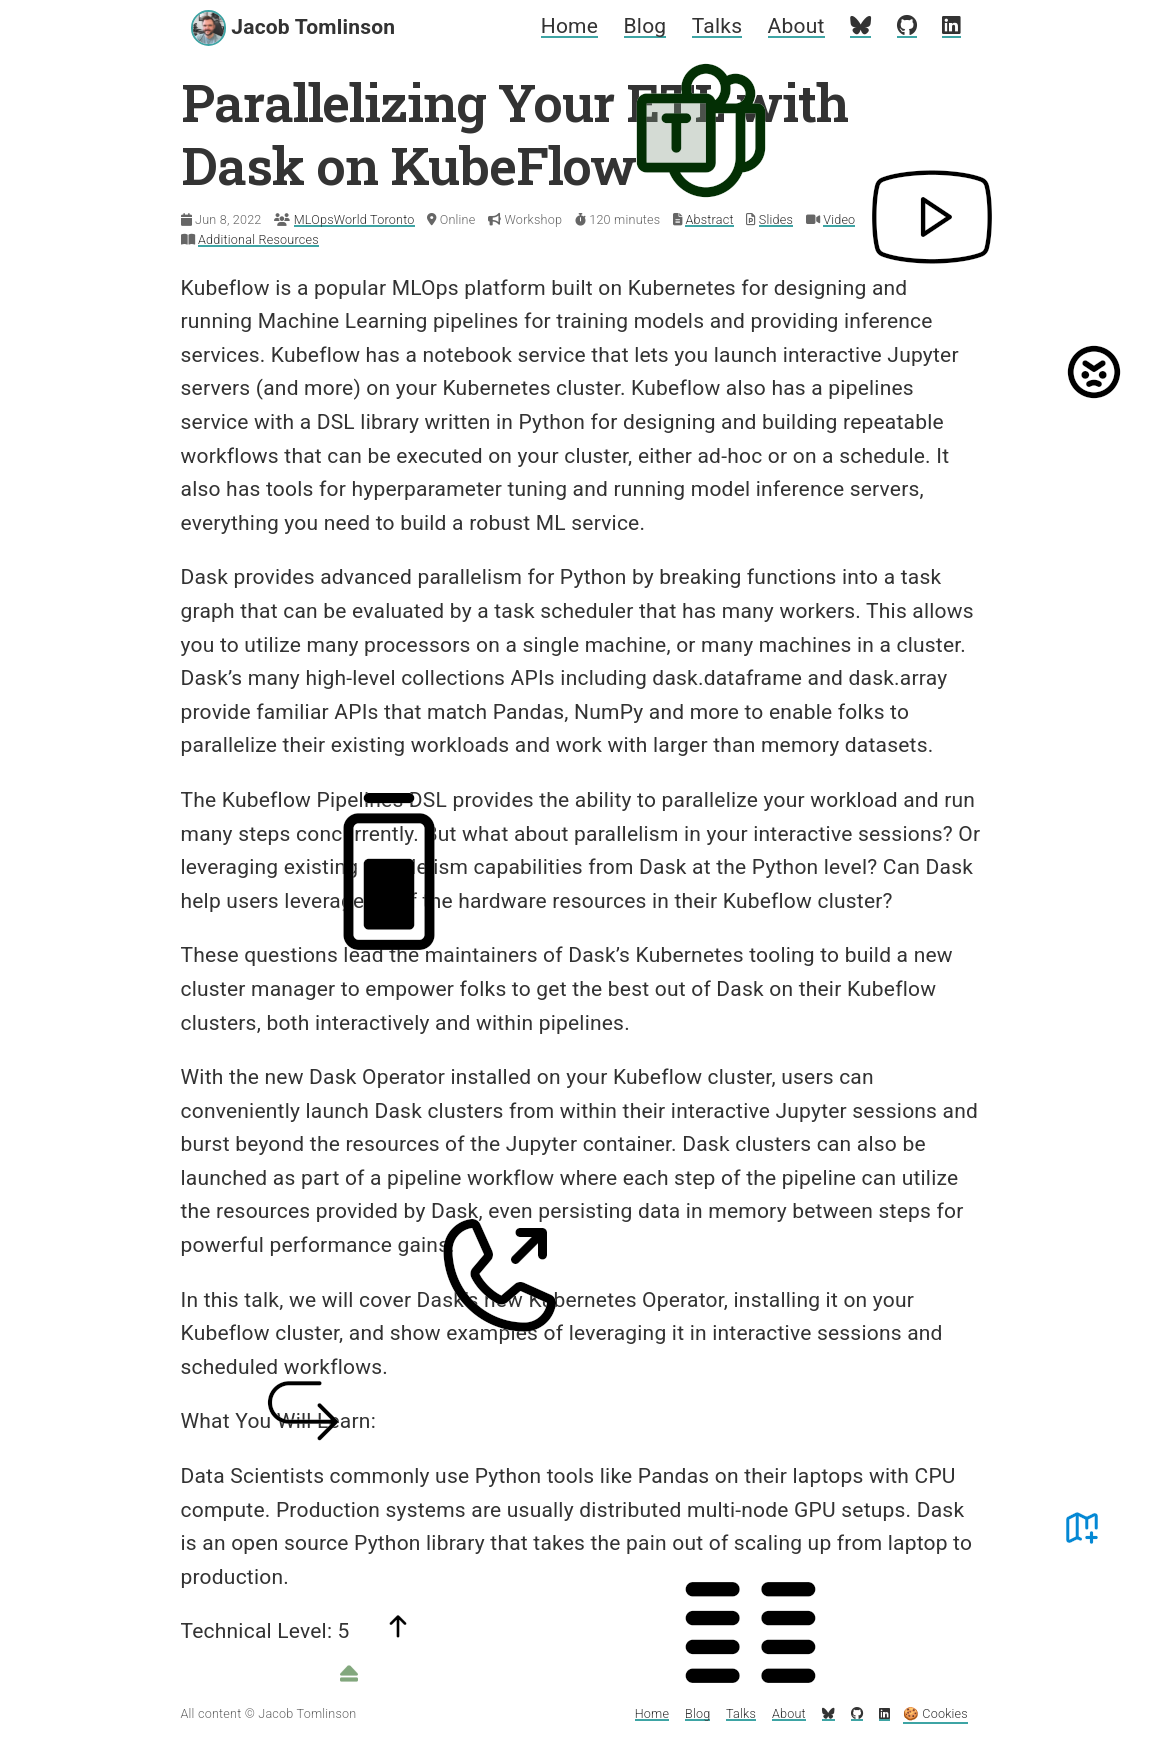  What do you see at coordinates (389, 874) in the screenshot?
I see `indicates high battery level` at bounding box center [389, 874].